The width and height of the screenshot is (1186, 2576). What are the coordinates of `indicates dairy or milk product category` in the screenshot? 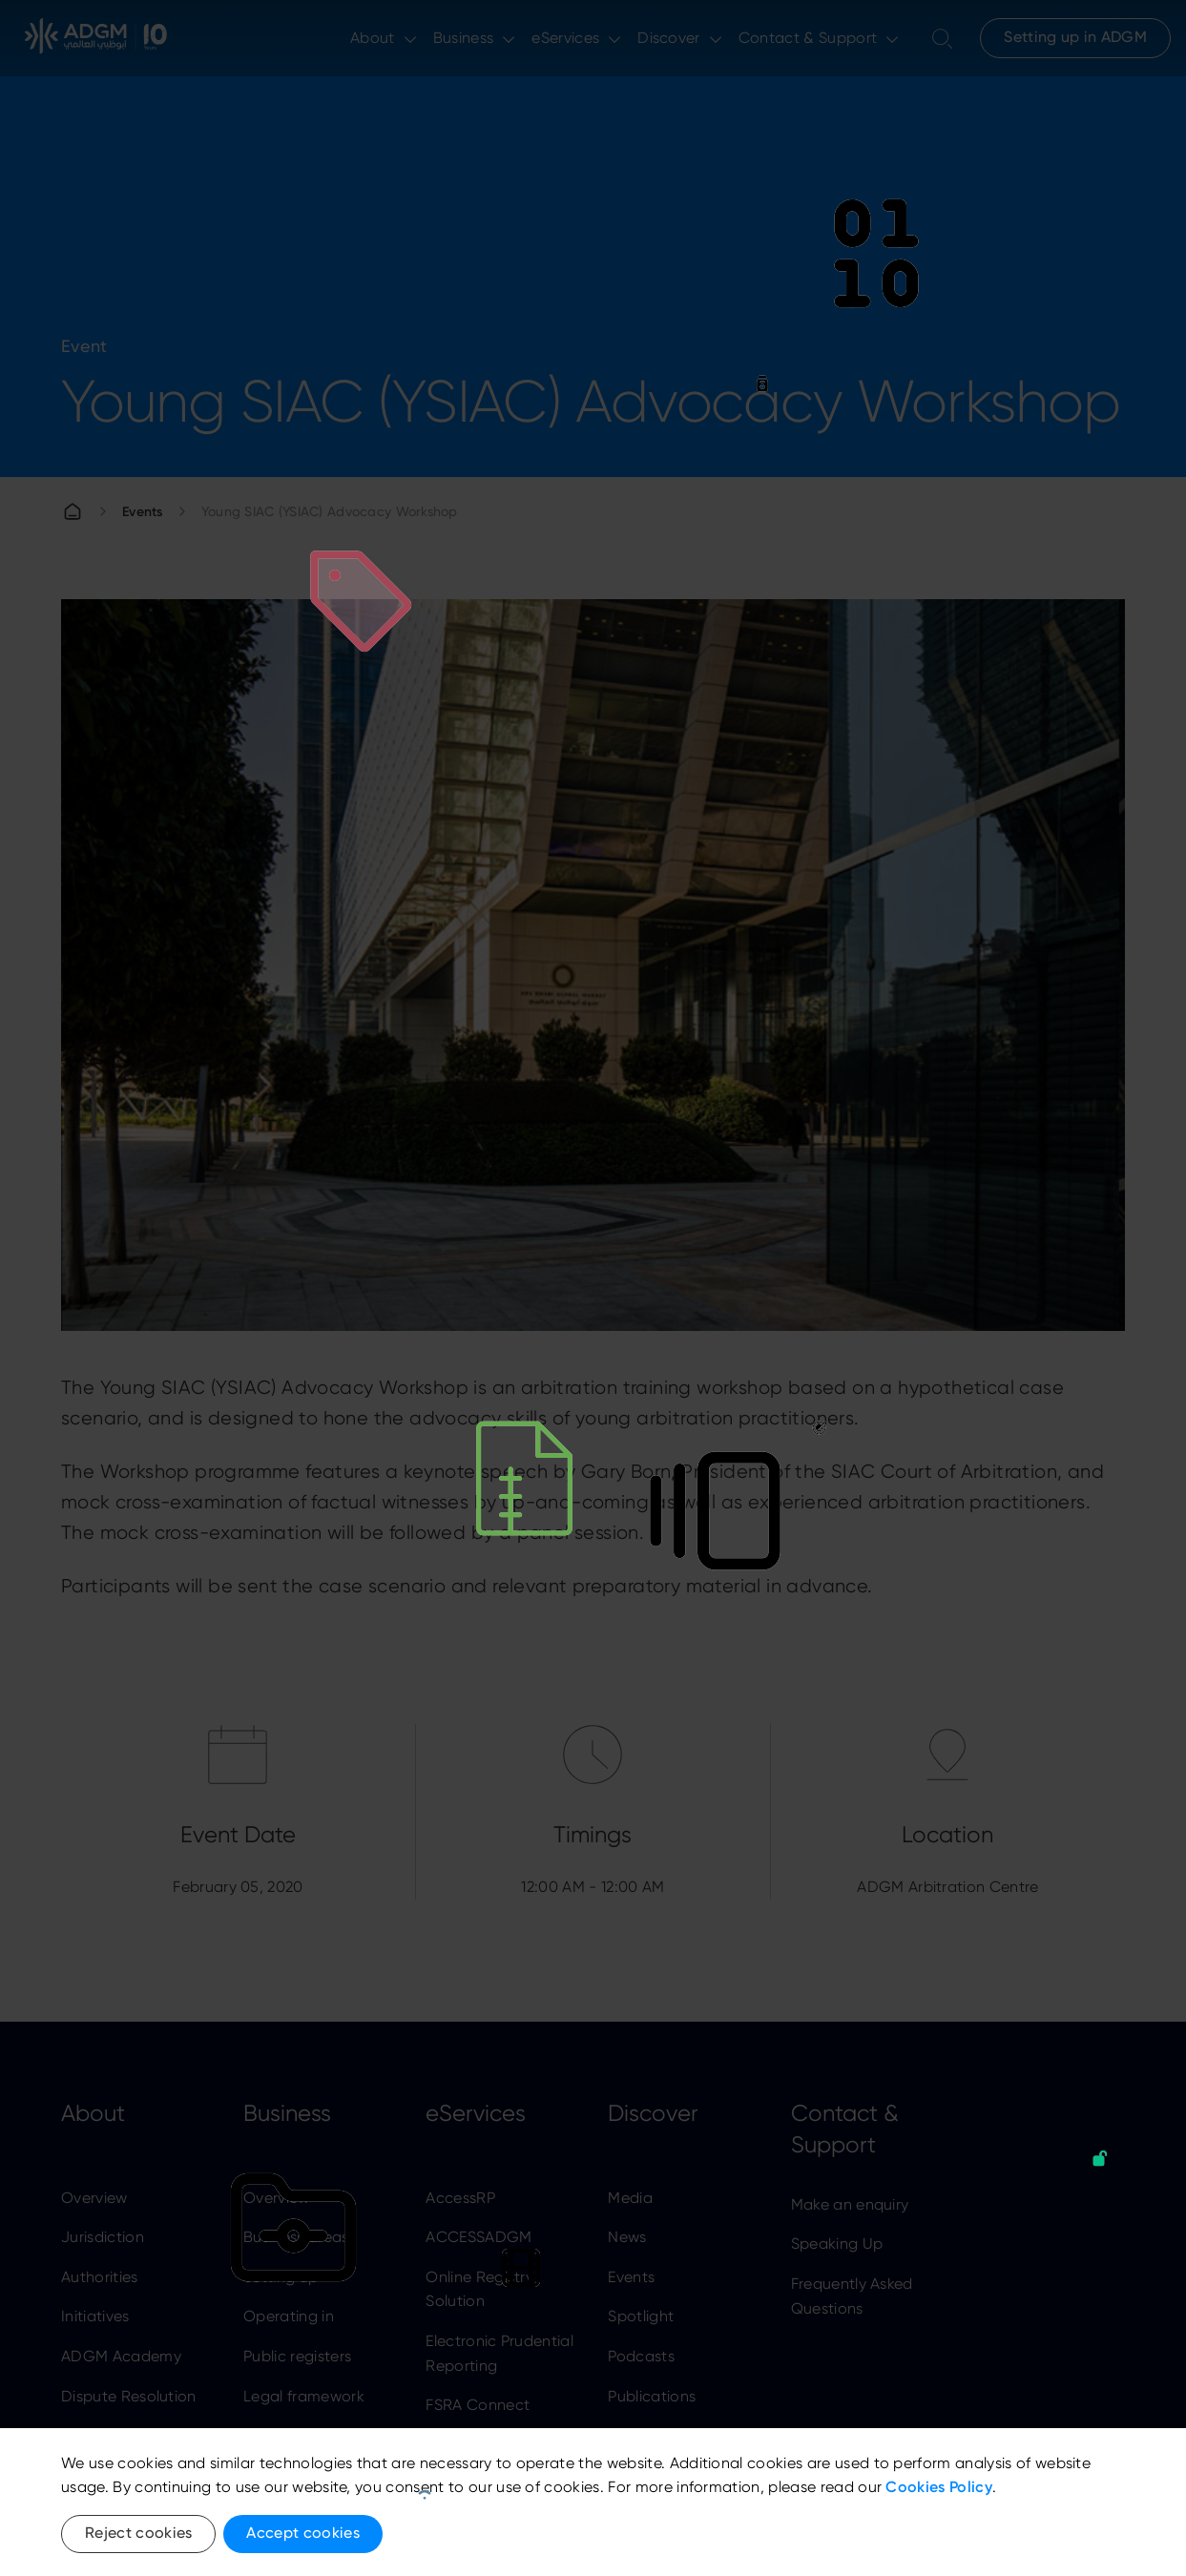 It's located at (762, 384).